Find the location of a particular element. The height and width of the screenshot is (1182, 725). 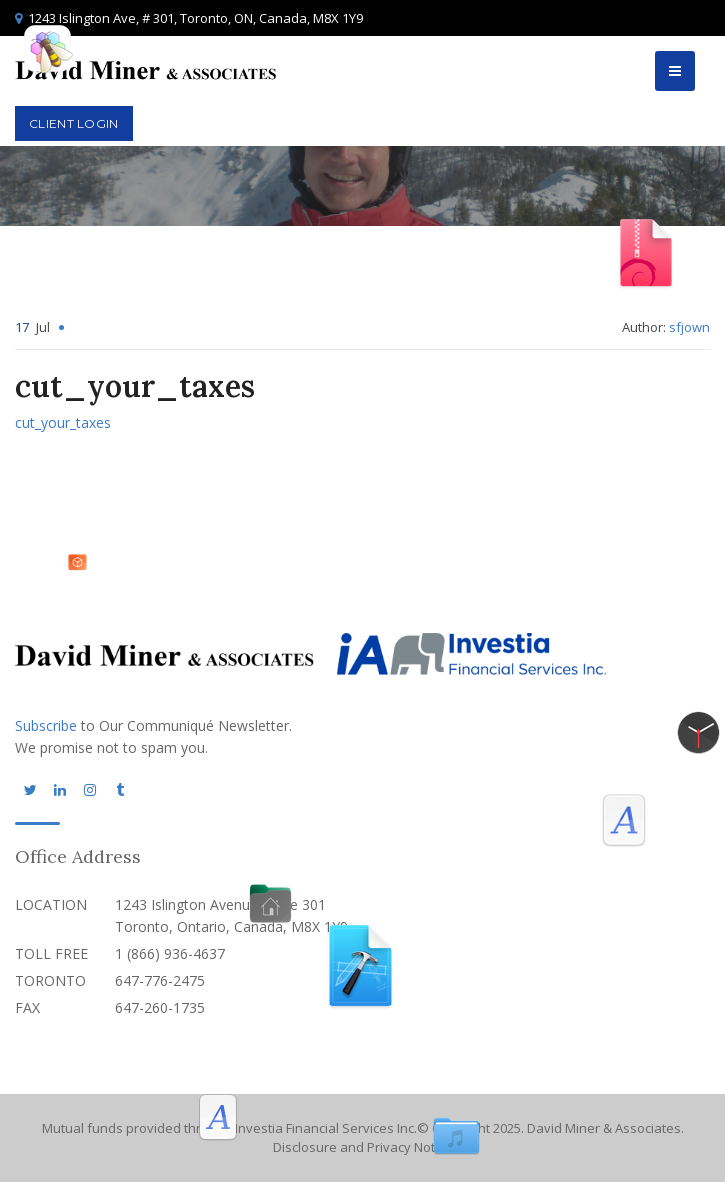

access your home folder is located at coordinates (270, 903).